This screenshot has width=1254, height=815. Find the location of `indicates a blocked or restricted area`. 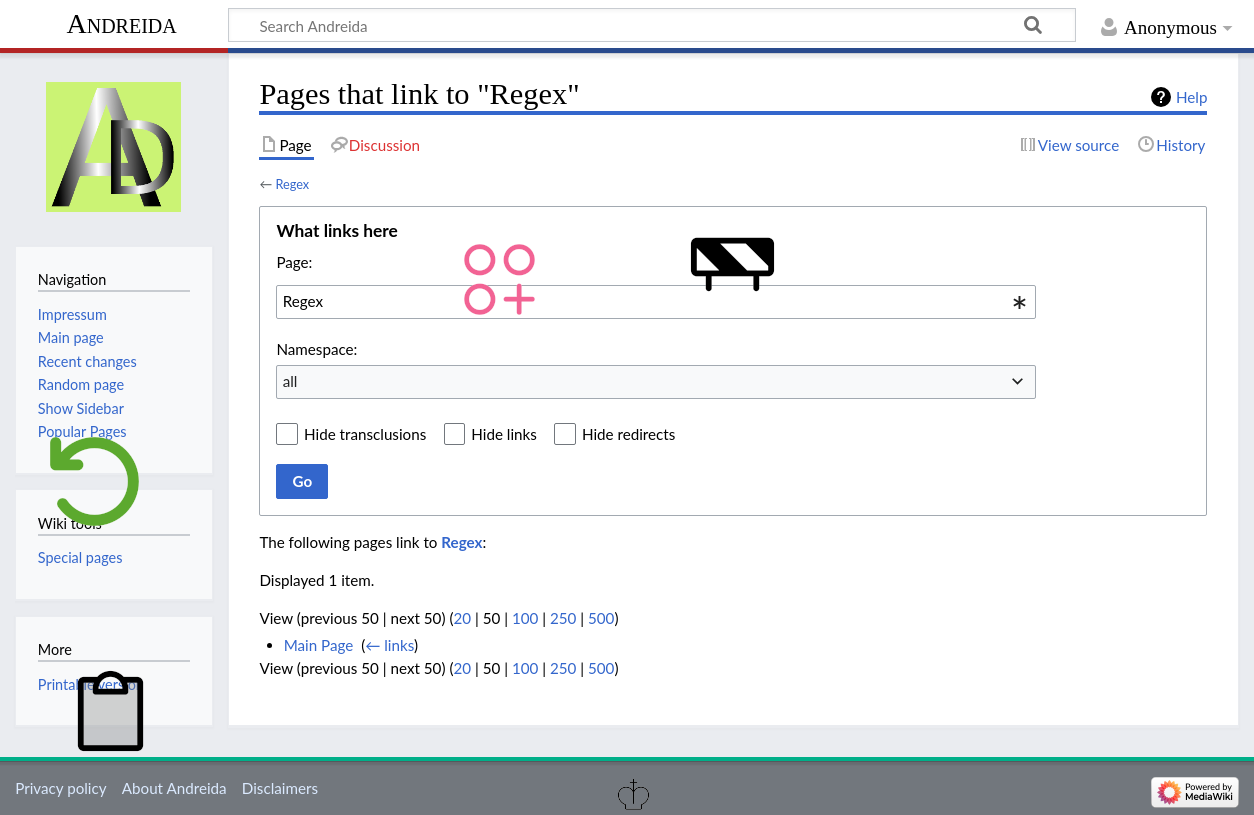

indicates a blocked or restricted area is located at coordinates (732, 261).